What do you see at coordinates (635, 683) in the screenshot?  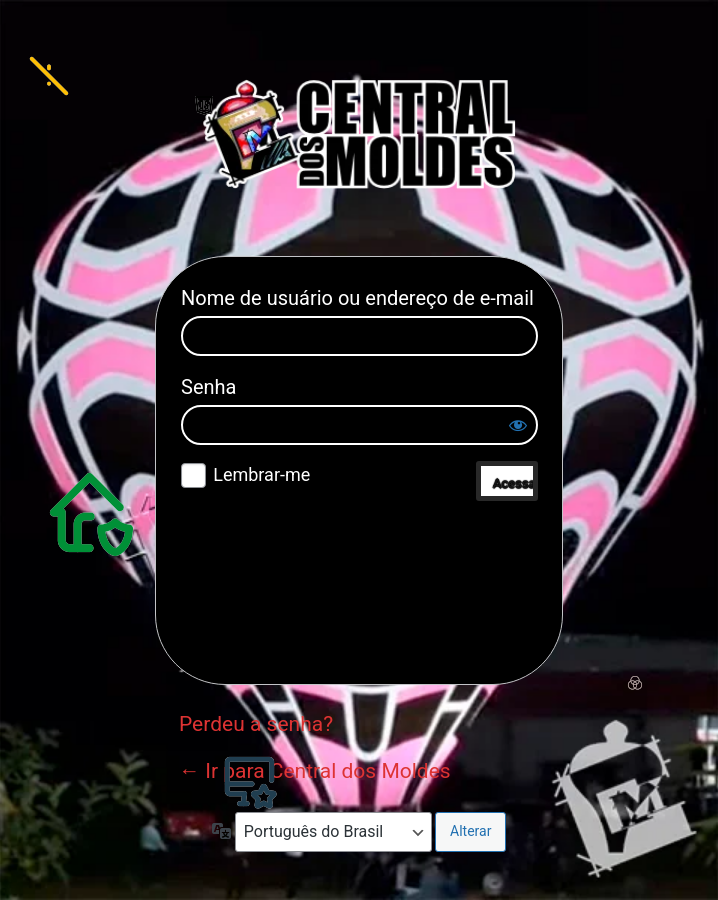 I see `view overlapping categories or sets` at bounding box center [635, 683].